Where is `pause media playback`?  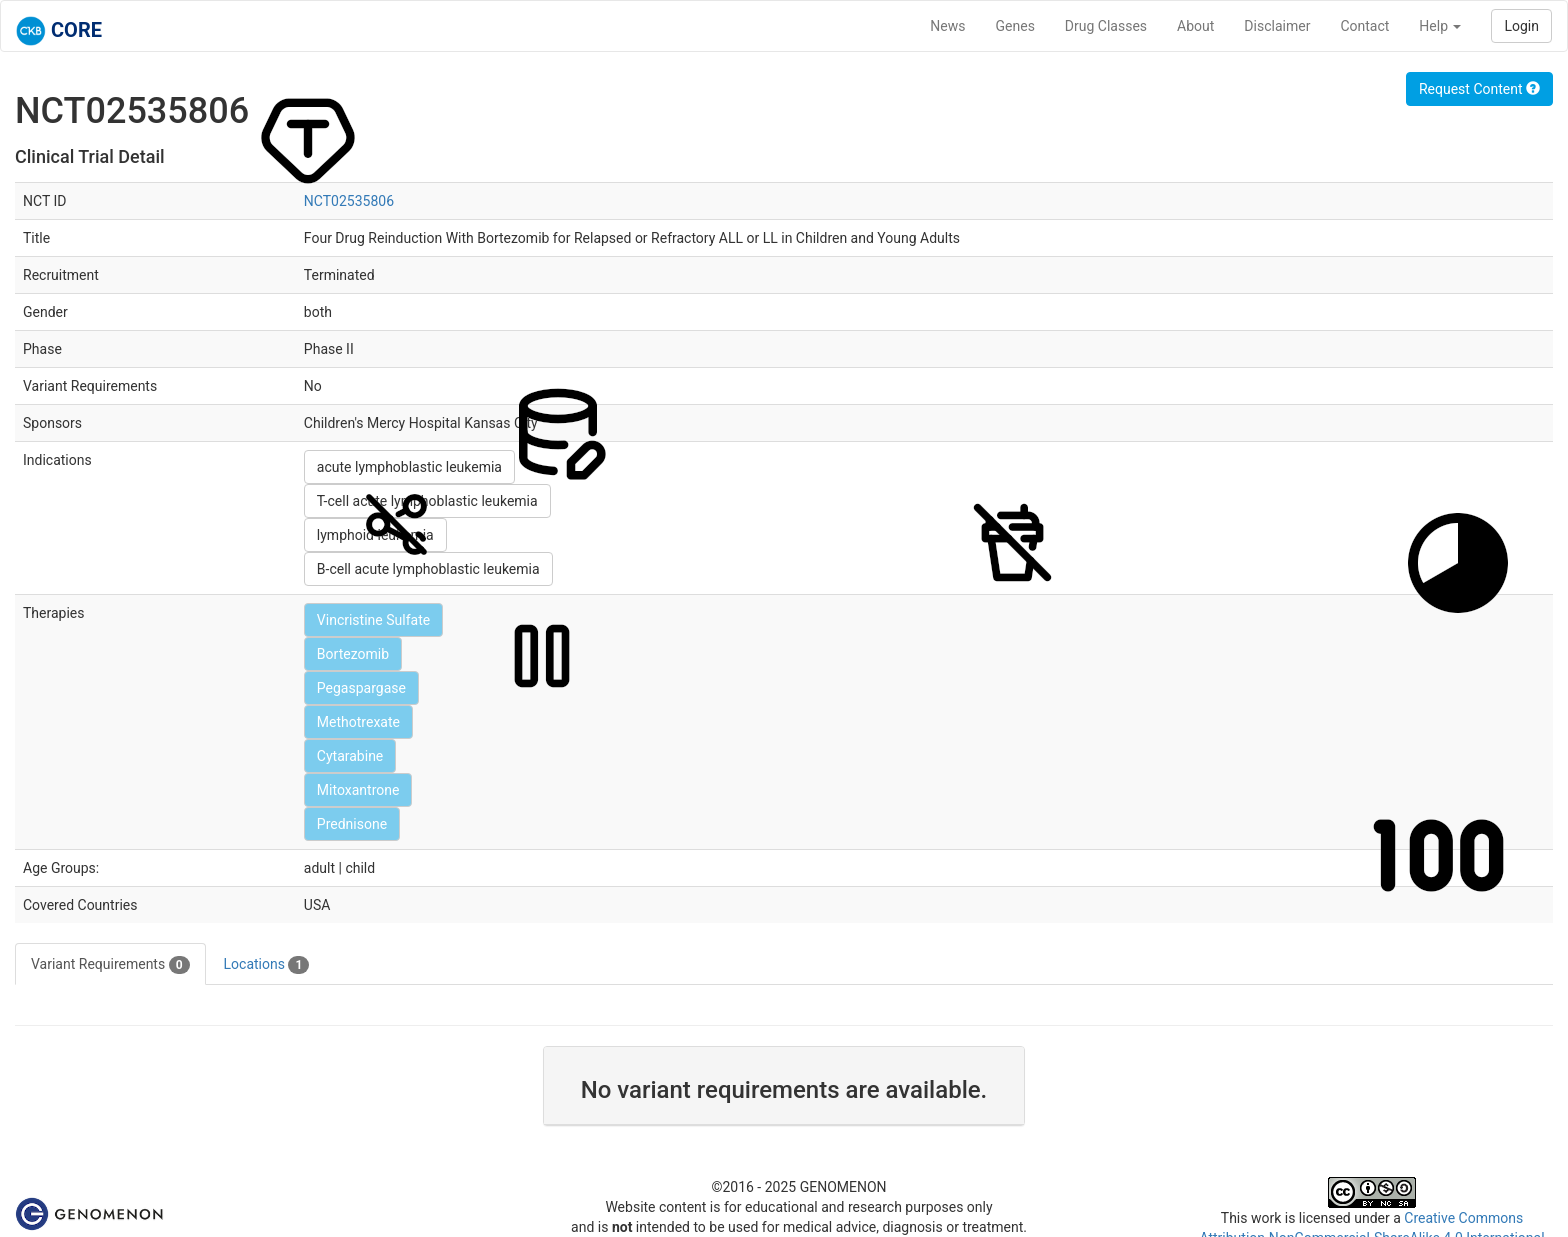
pause media playback is located at coordinates (542, 656).